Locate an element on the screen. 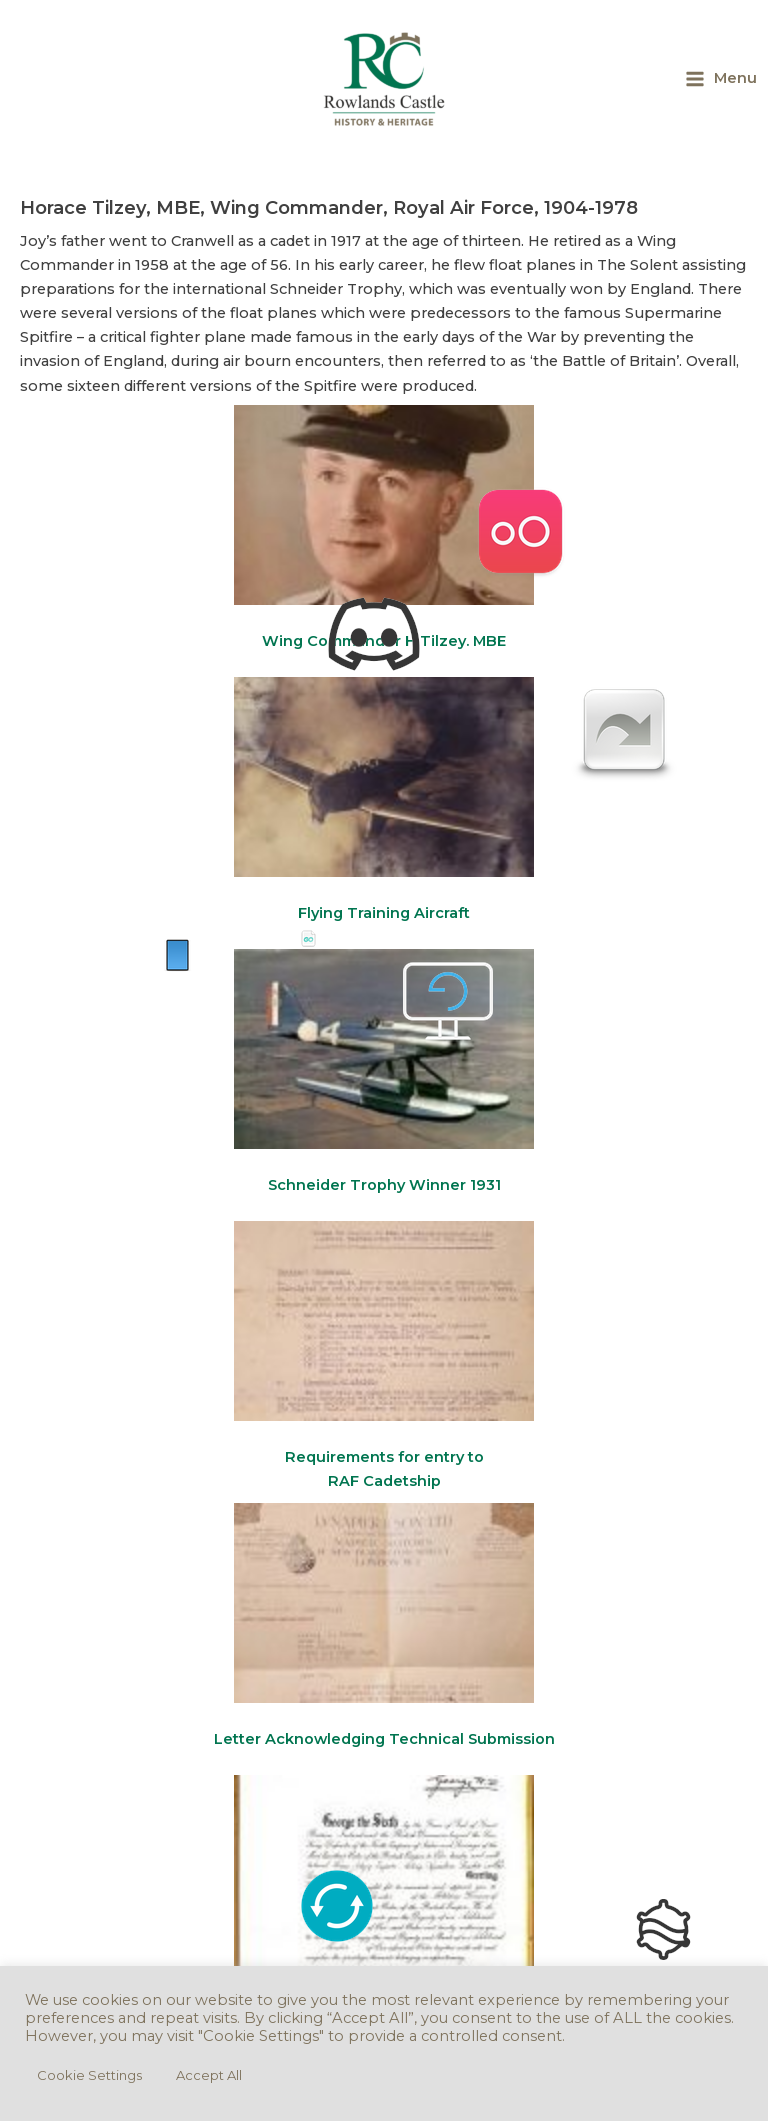  indicates file or folder is currently syncing is located at coordinates (337, 1906).